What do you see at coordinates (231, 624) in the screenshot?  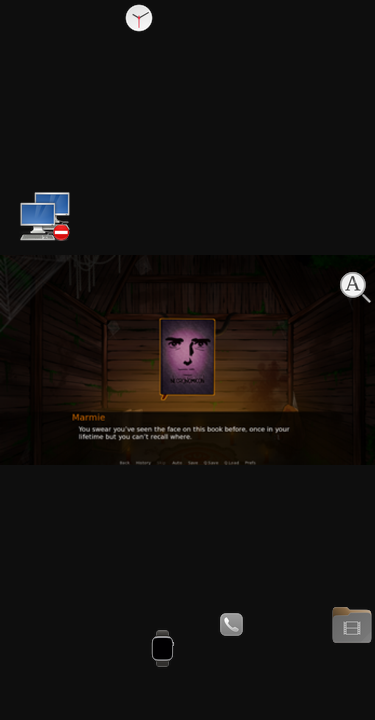 I see `open the phone app to make a call` at bounding box center [231, 624].